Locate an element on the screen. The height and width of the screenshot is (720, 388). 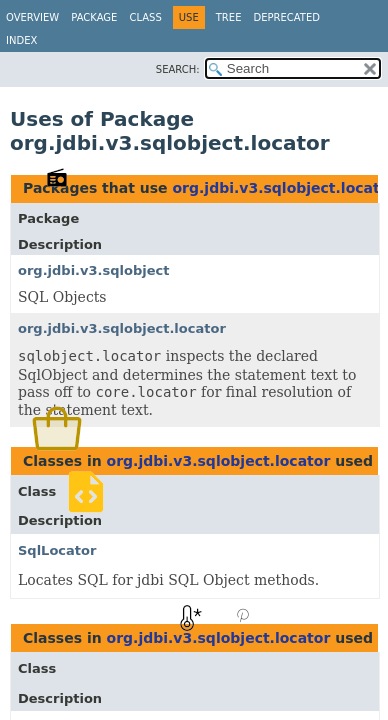
view your shopping bag is located at coordinates (57, 431).